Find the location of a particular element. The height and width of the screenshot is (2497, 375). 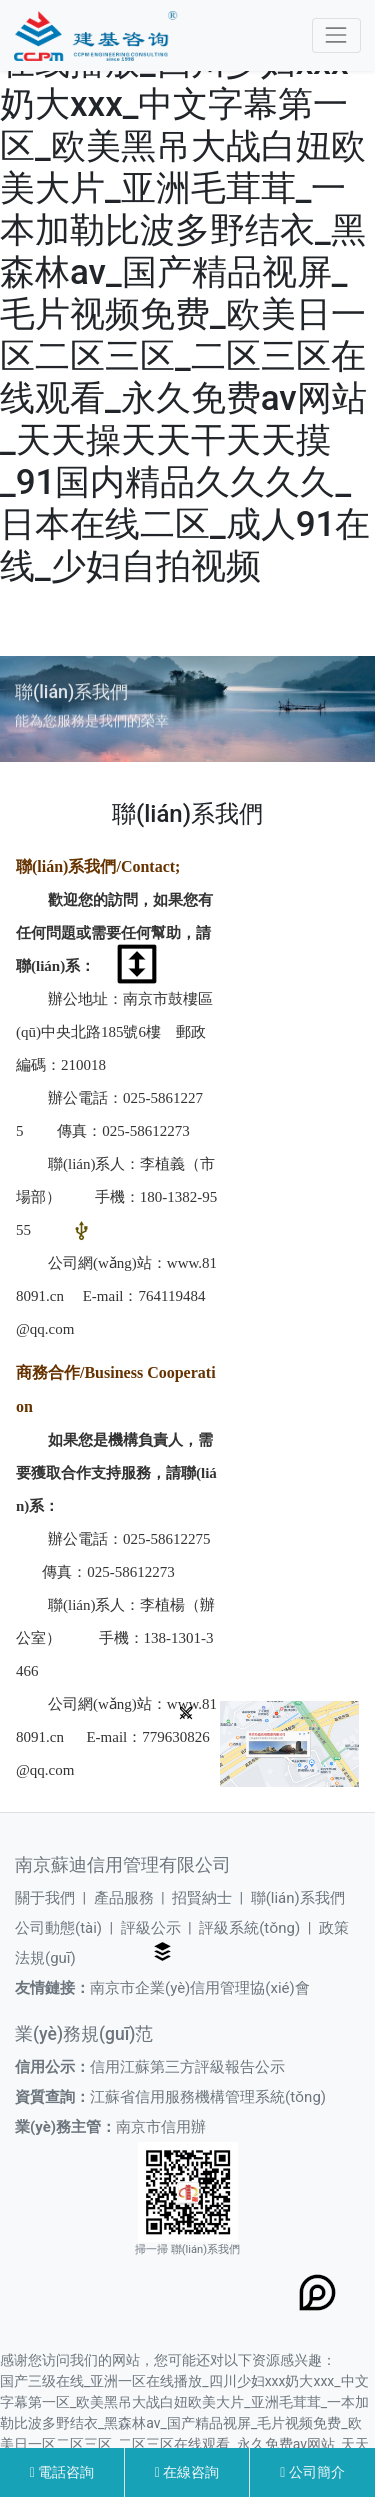

access combat or battle features is located at coordinates (186, 1713).